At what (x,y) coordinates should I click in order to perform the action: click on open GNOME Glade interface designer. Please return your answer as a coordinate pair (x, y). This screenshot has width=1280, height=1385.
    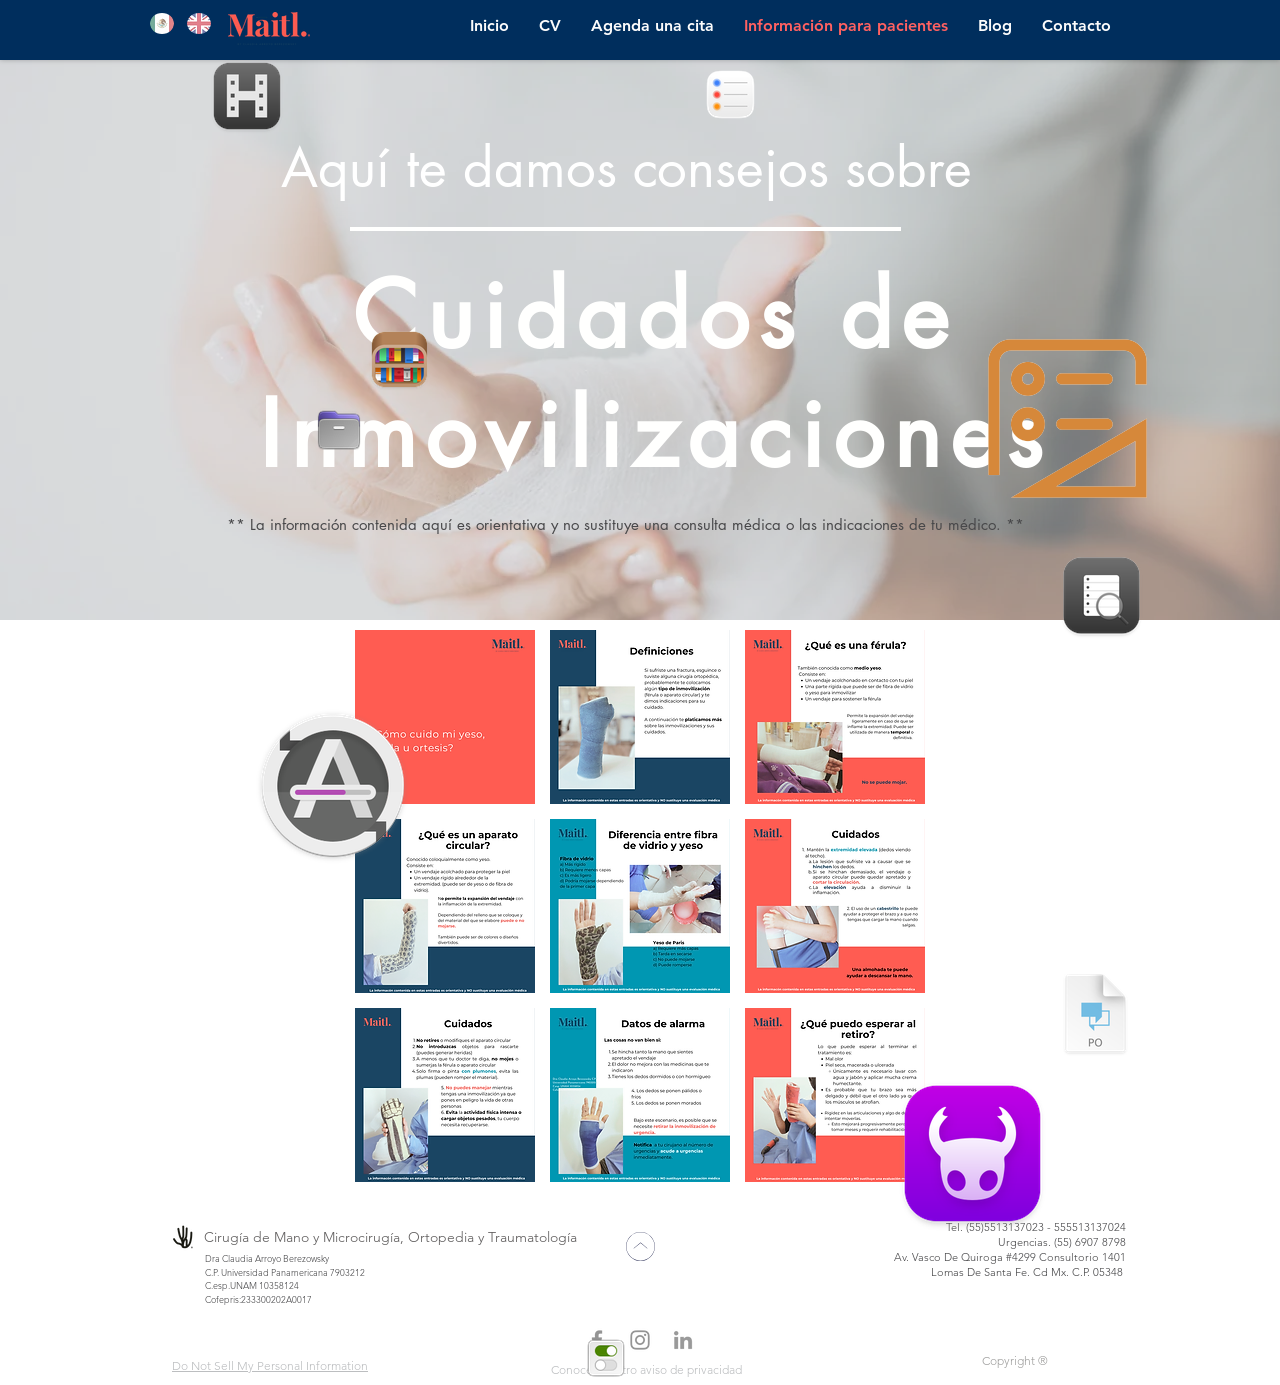
    Looking at the image, I should click on (1067, 418).